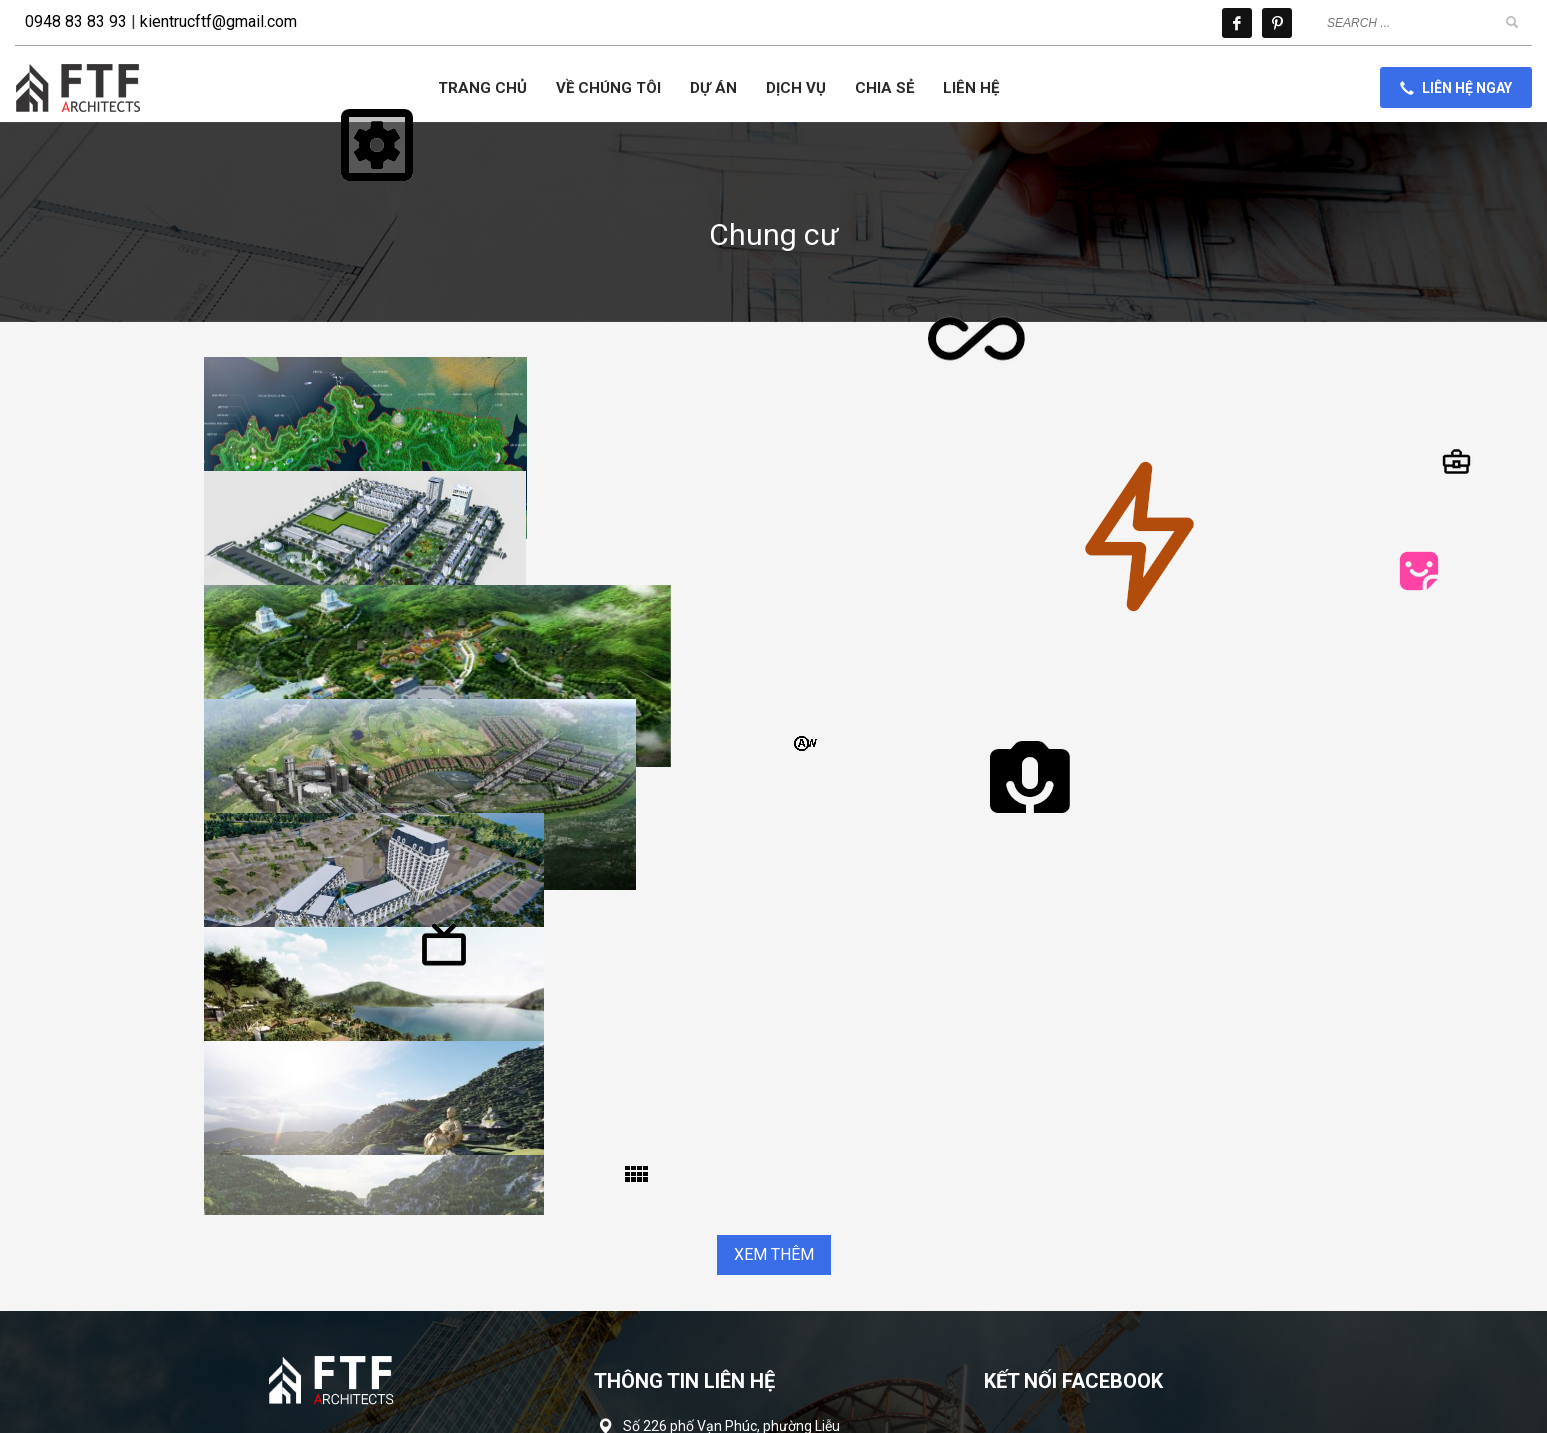 The image size is (1547, 1433). I want to click on toggle flash on camera, so click(1139, 536).